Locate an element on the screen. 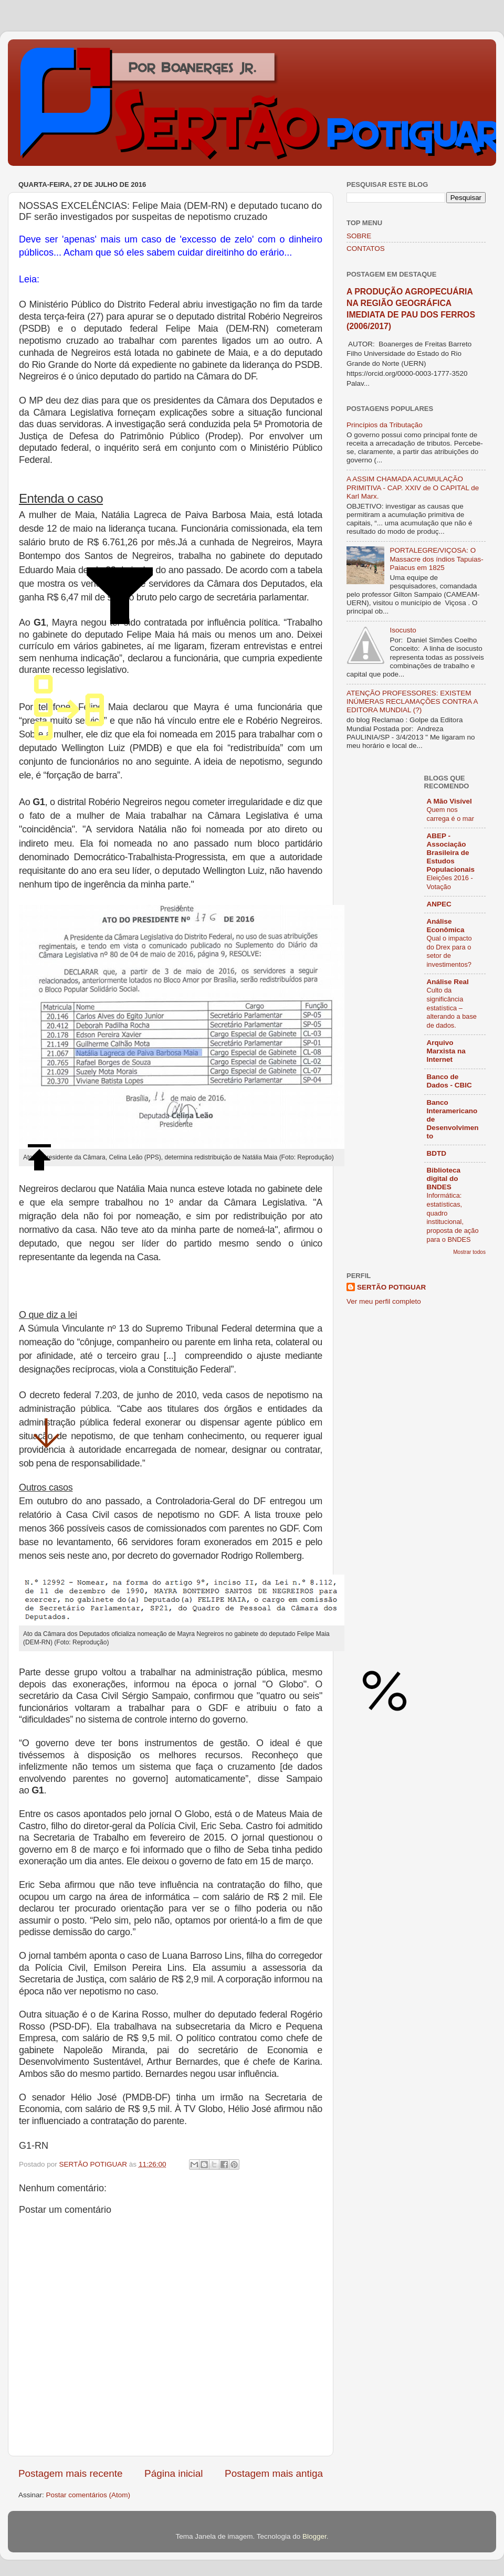  filter list or search results is located at coordinates (120, 596).